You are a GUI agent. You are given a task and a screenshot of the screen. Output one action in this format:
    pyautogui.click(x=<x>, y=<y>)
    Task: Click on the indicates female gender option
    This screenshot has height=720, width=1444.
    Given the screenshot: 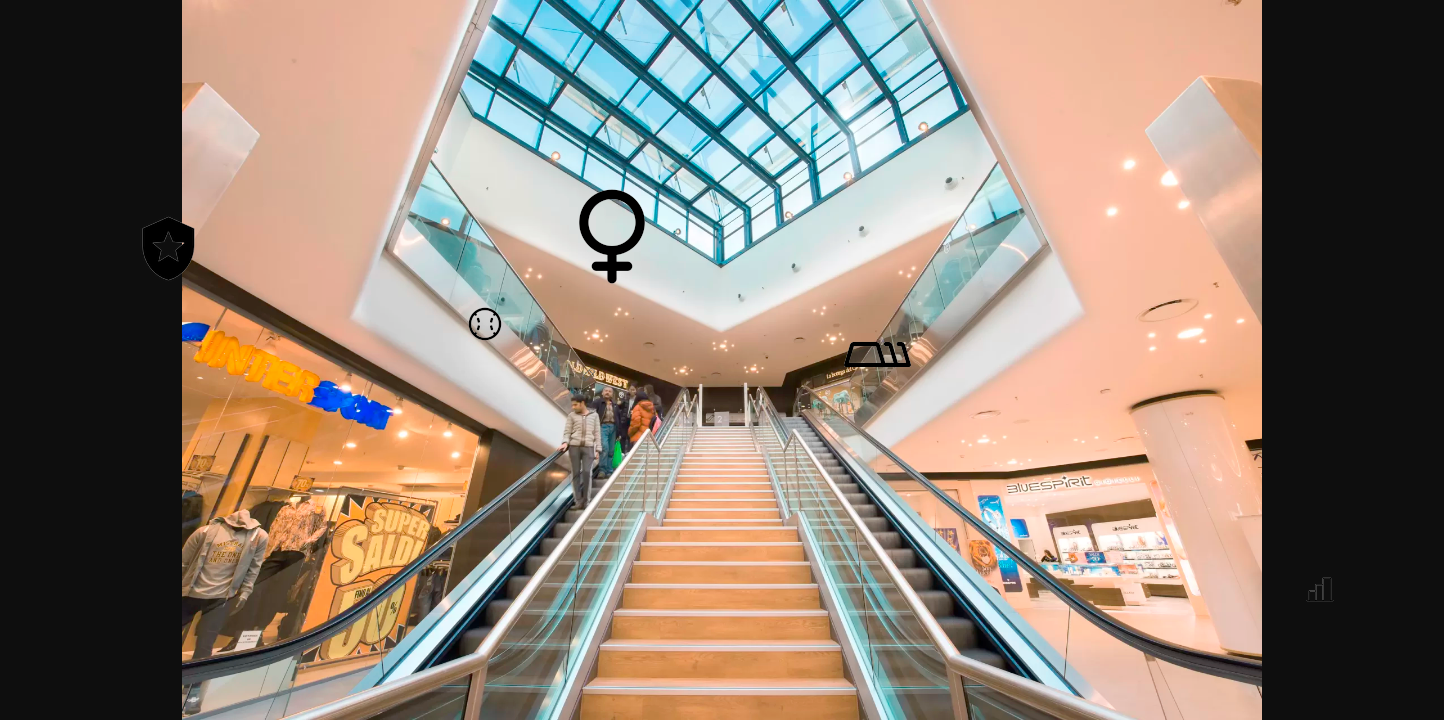 What is the action you would take?
    pyautogui.click(x=612, y=235)
    